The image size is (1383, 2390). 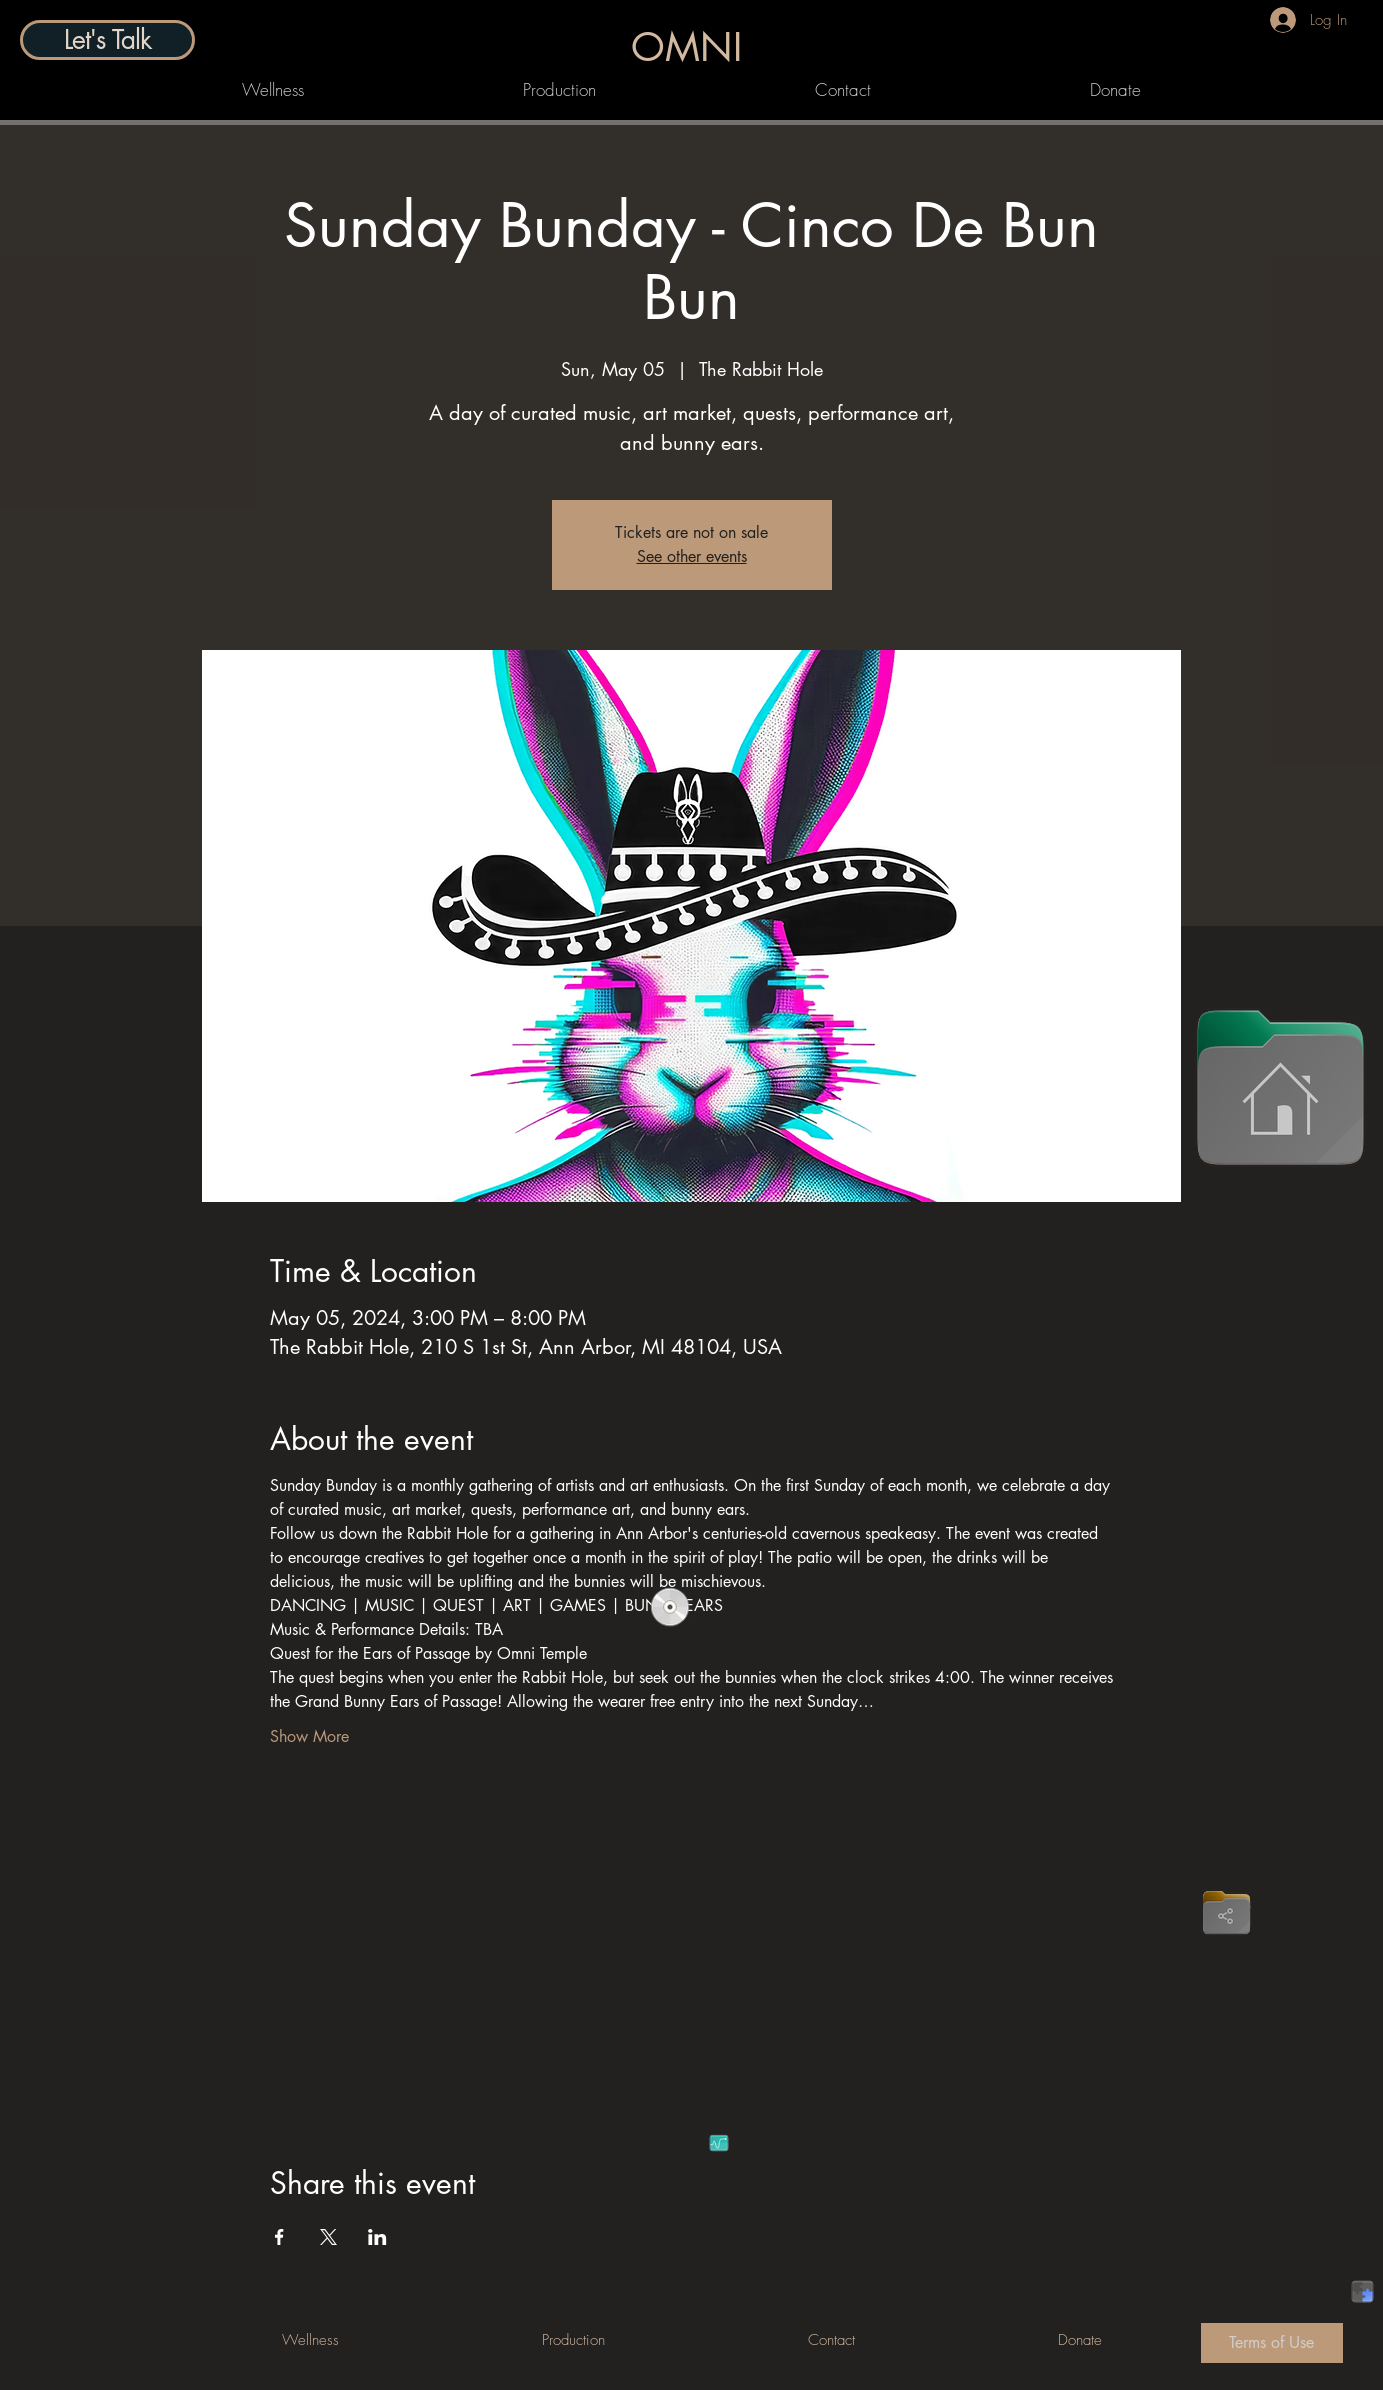 What do you see at coordinates (719, 2143) in the screenshot?
I see `open system resource usage monitor` at bounding box center [719, 2143].